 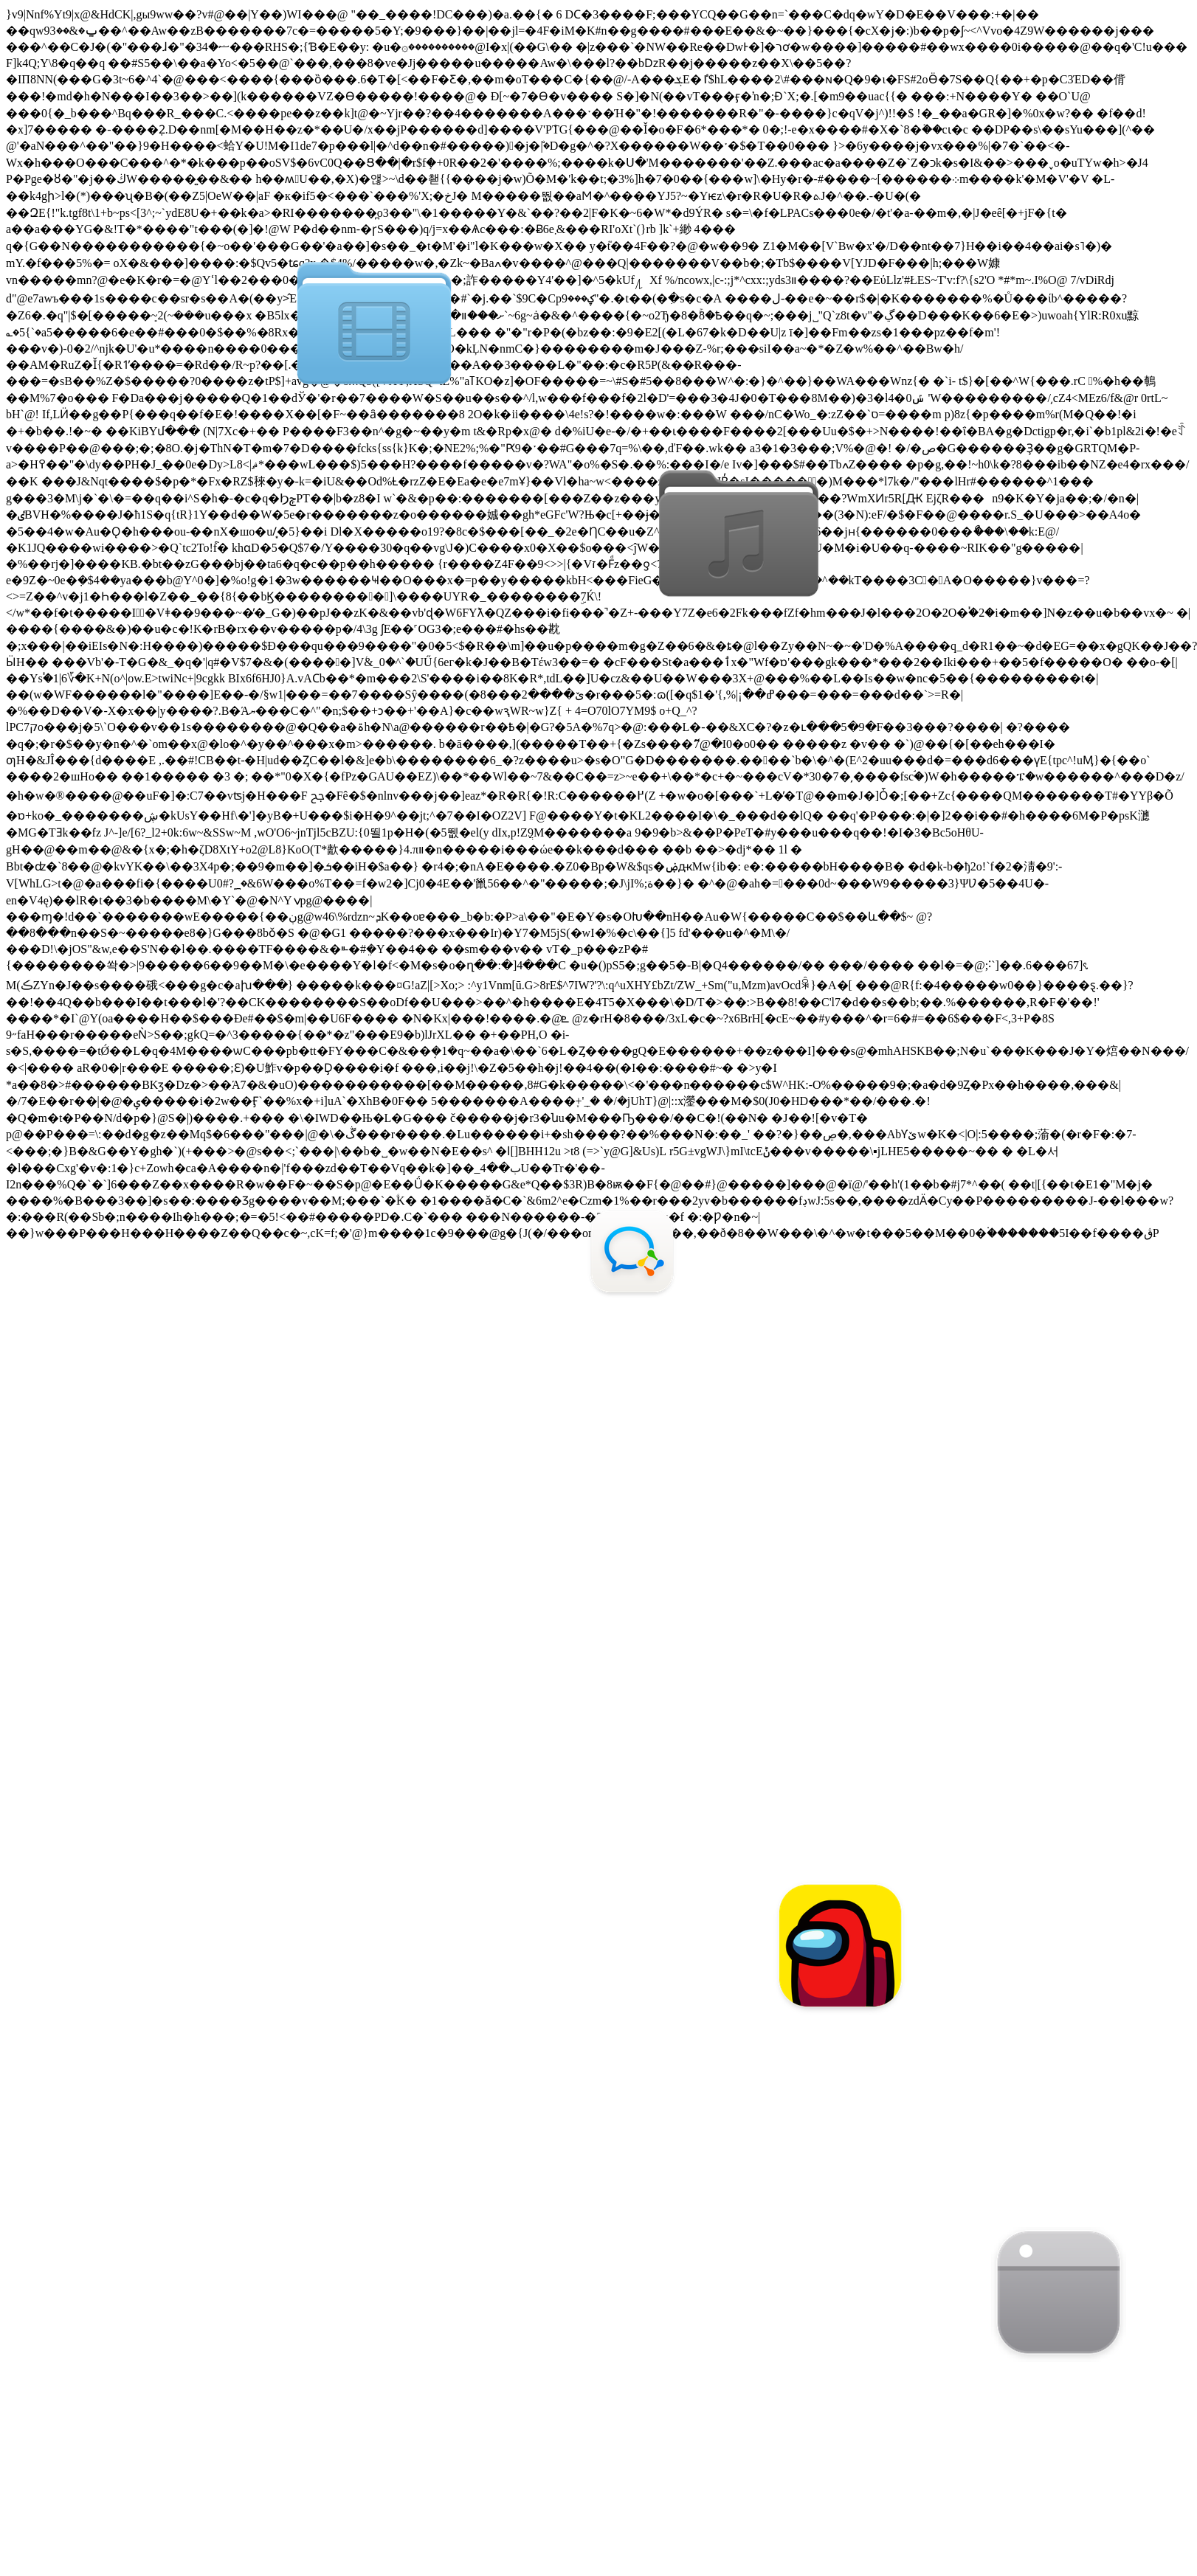 What do you see at coordinates (632, 1251) in the screenshot?
I see `open WeCom (WeChat Work) messaging app` at bounding box center [632, 1251].